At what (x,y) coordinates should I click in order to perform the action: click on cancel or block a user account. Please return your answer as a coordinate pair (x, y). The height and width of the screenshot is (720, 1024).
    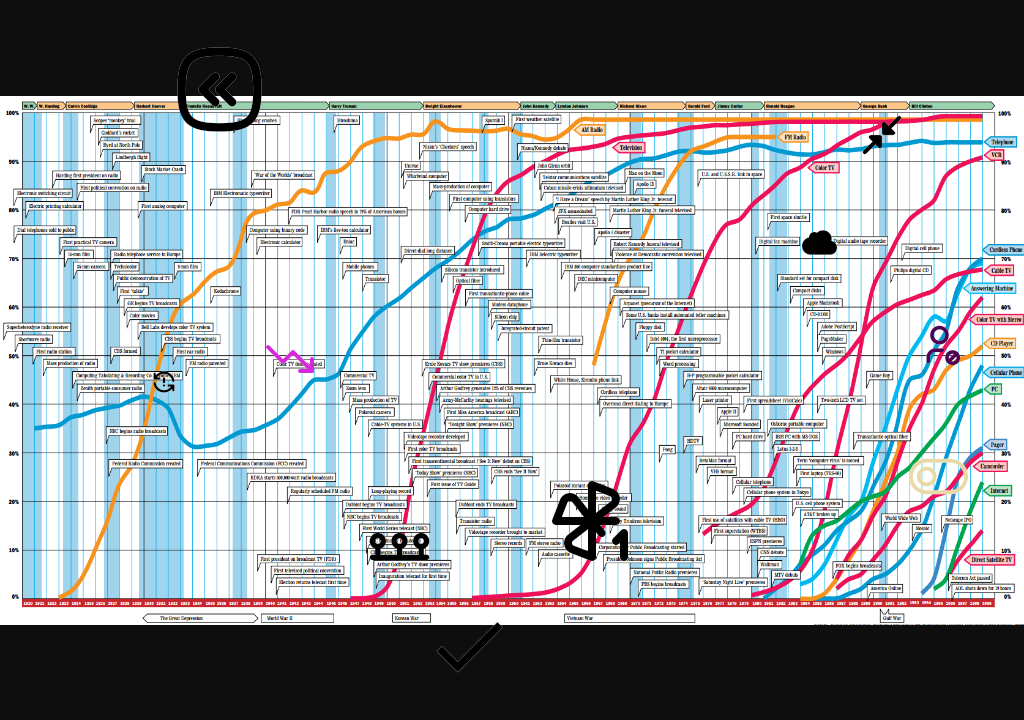
    Looking at the image, I should click on (939, 344).